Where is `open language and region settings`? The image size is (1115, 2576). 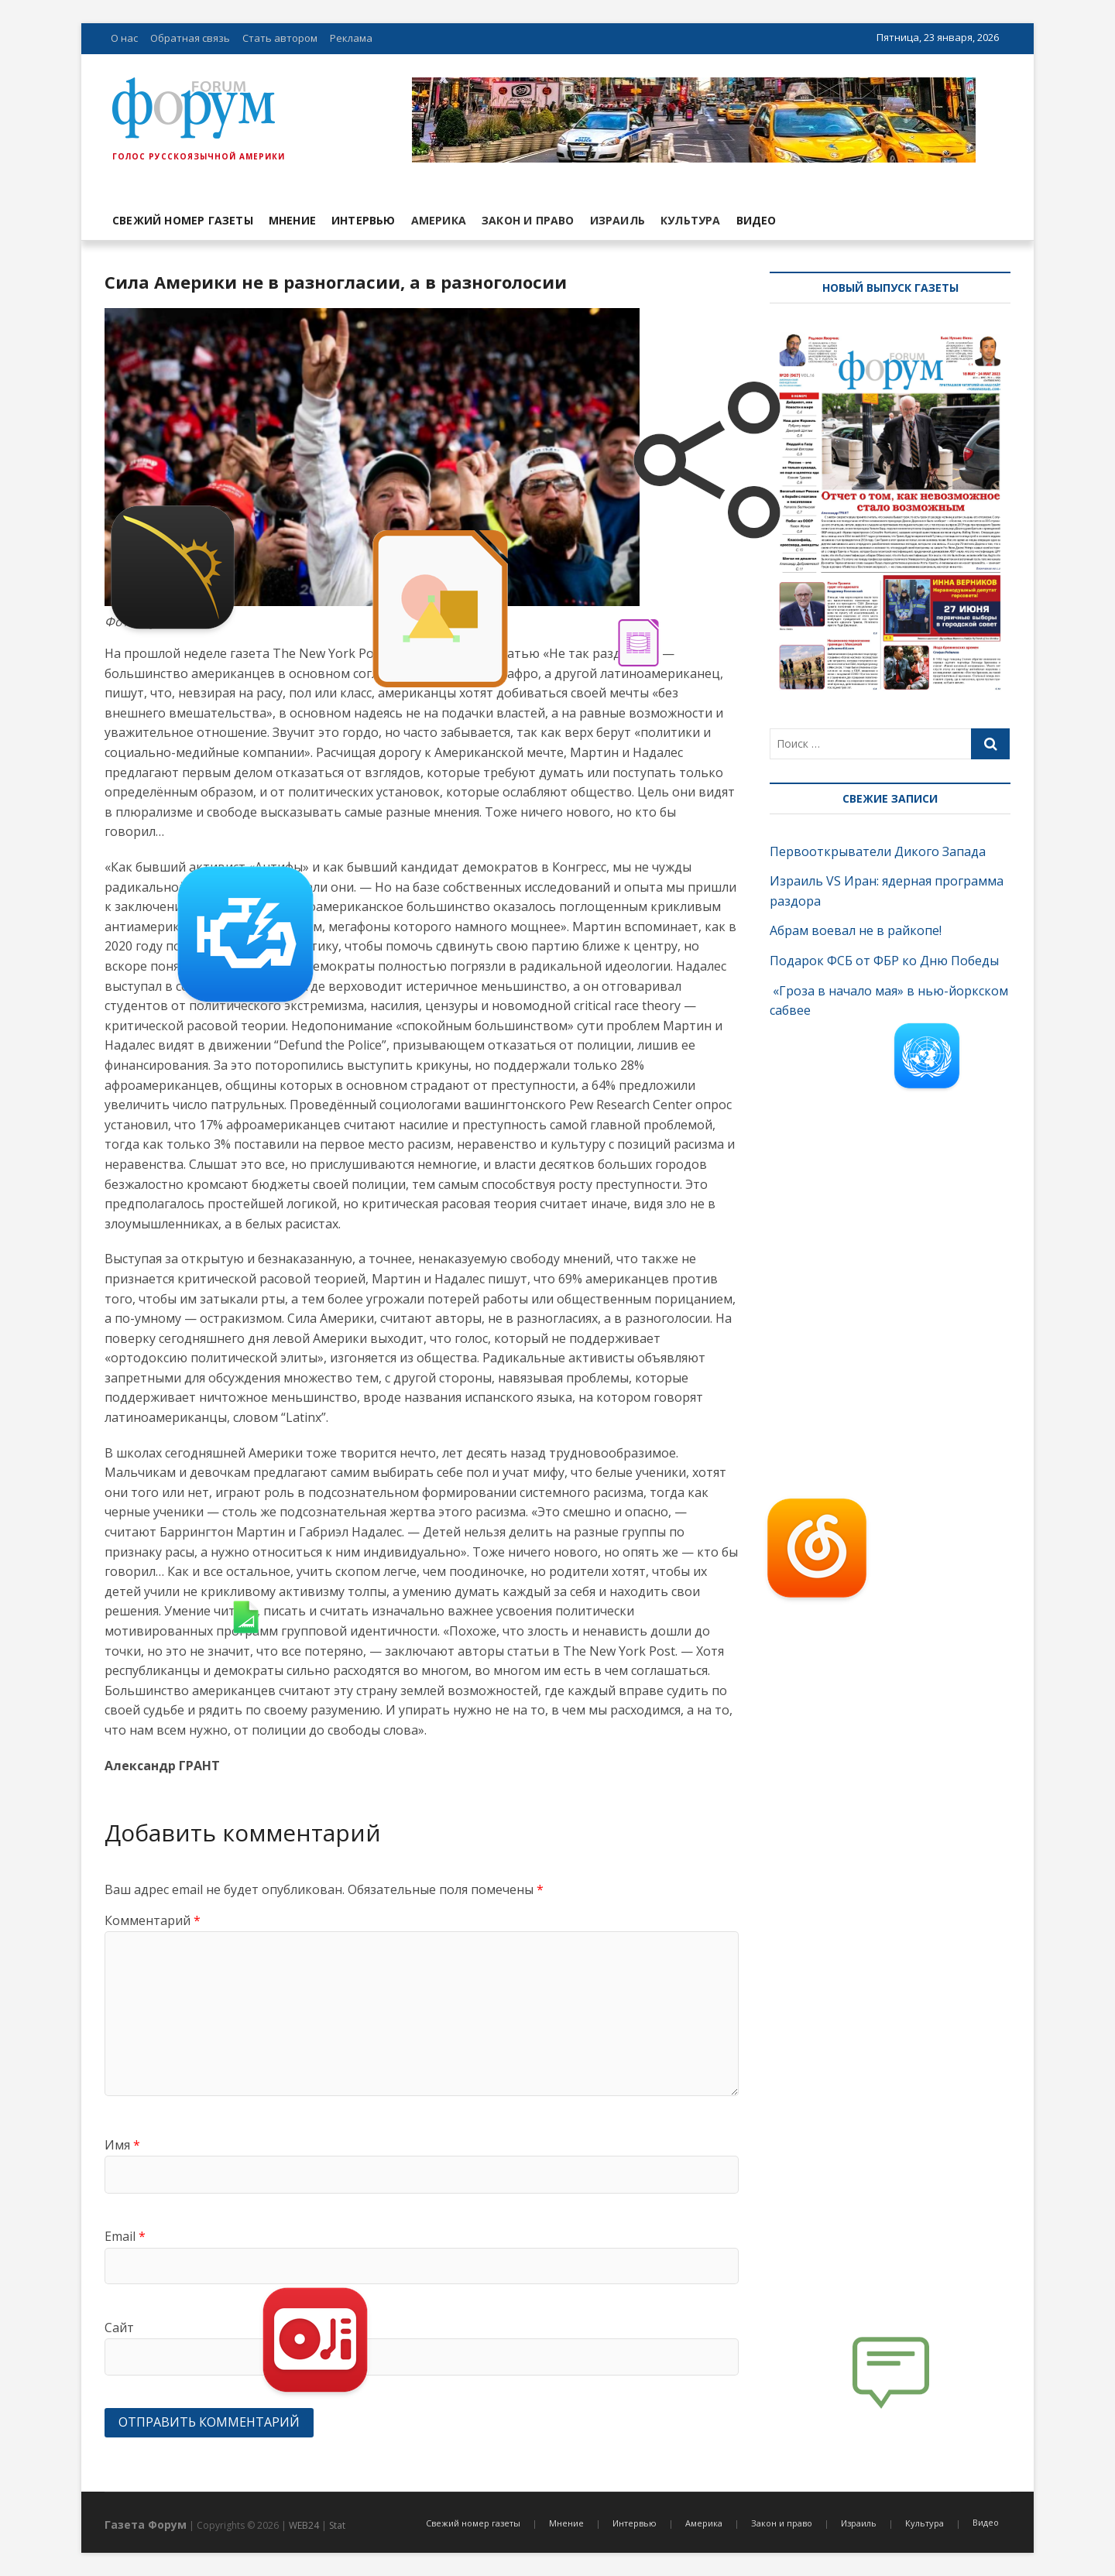 open language and region settings is located at coordinates (927, 1056).